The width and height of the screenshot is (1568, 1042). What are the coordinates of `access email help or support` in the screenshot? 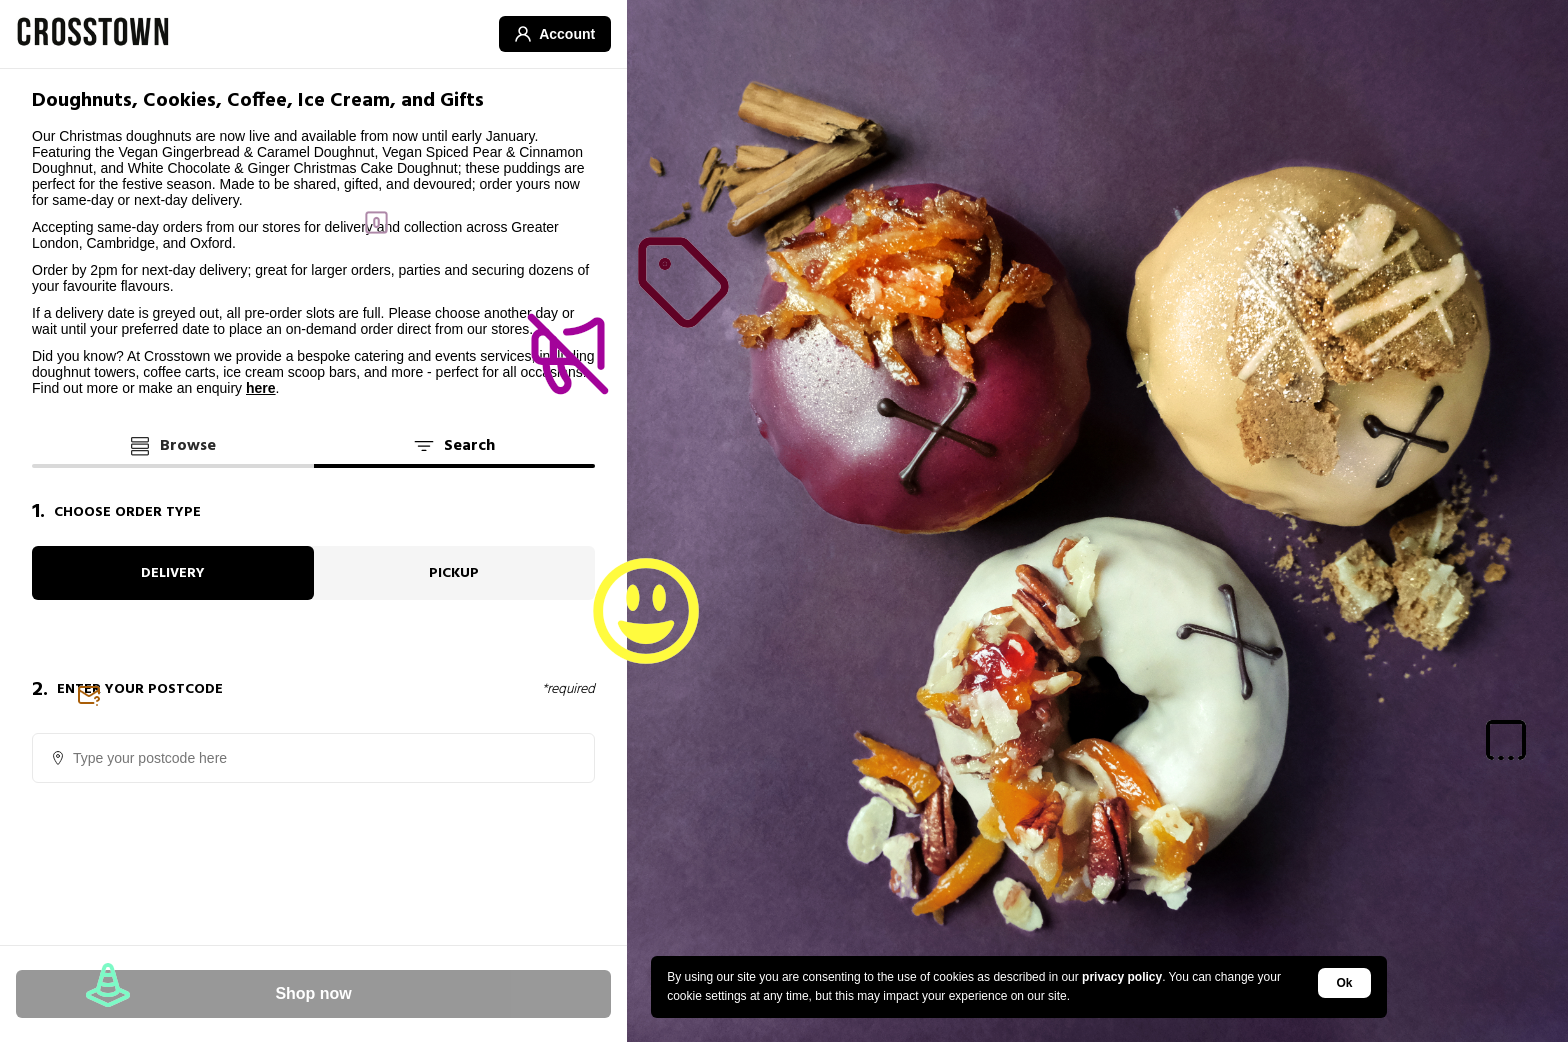 It's located at (89, 695).